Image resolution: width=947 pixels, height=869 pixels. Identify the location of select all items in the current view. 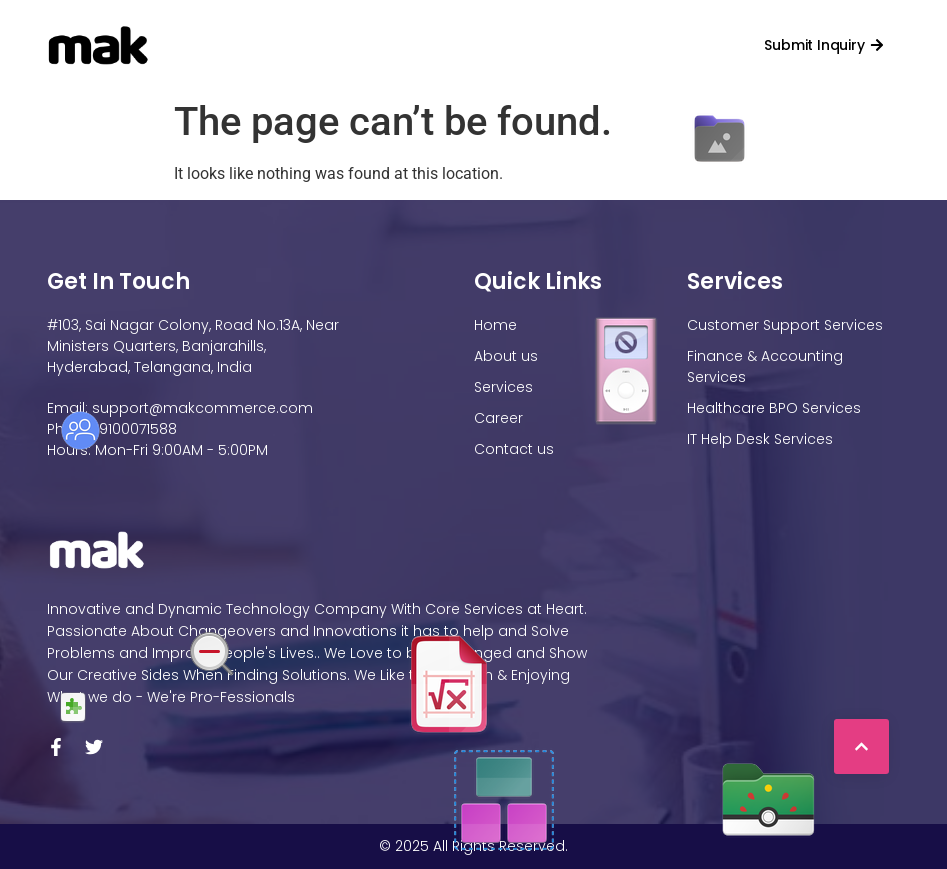
(504, 800).